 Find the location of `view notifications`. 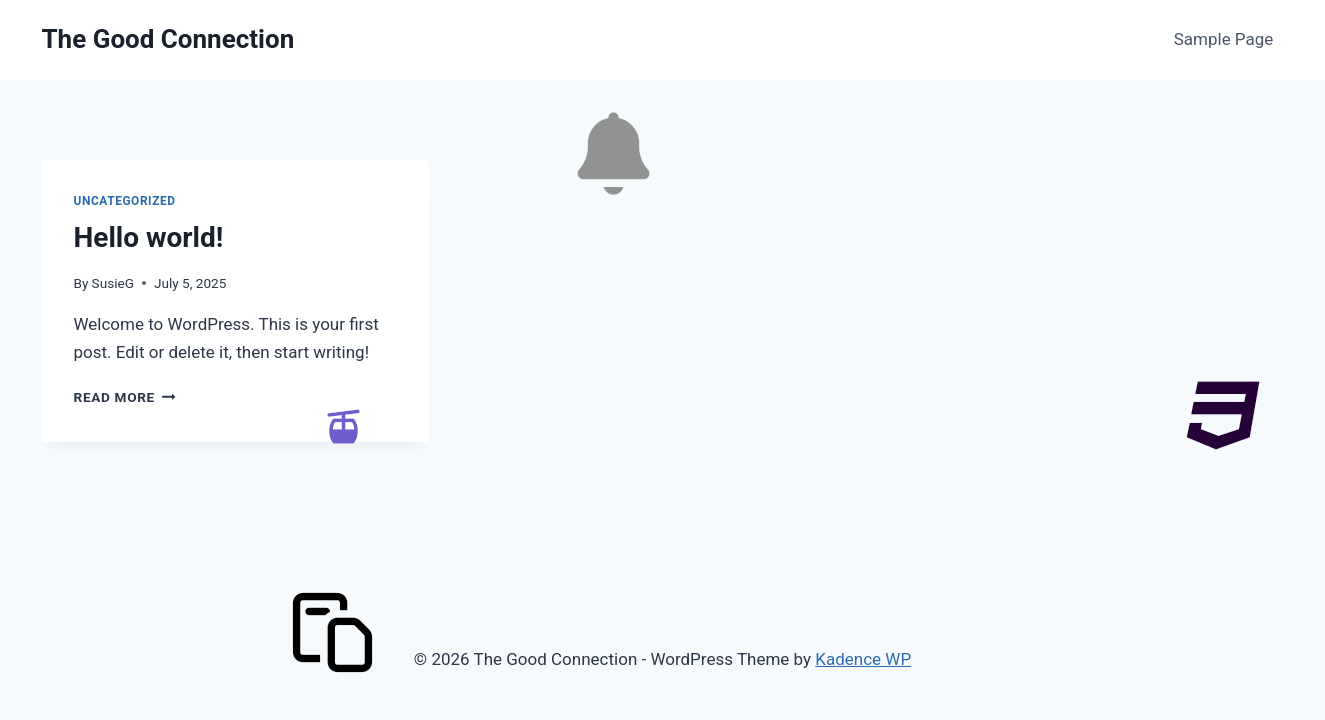

view notifications is located at coordinates (613, 153).